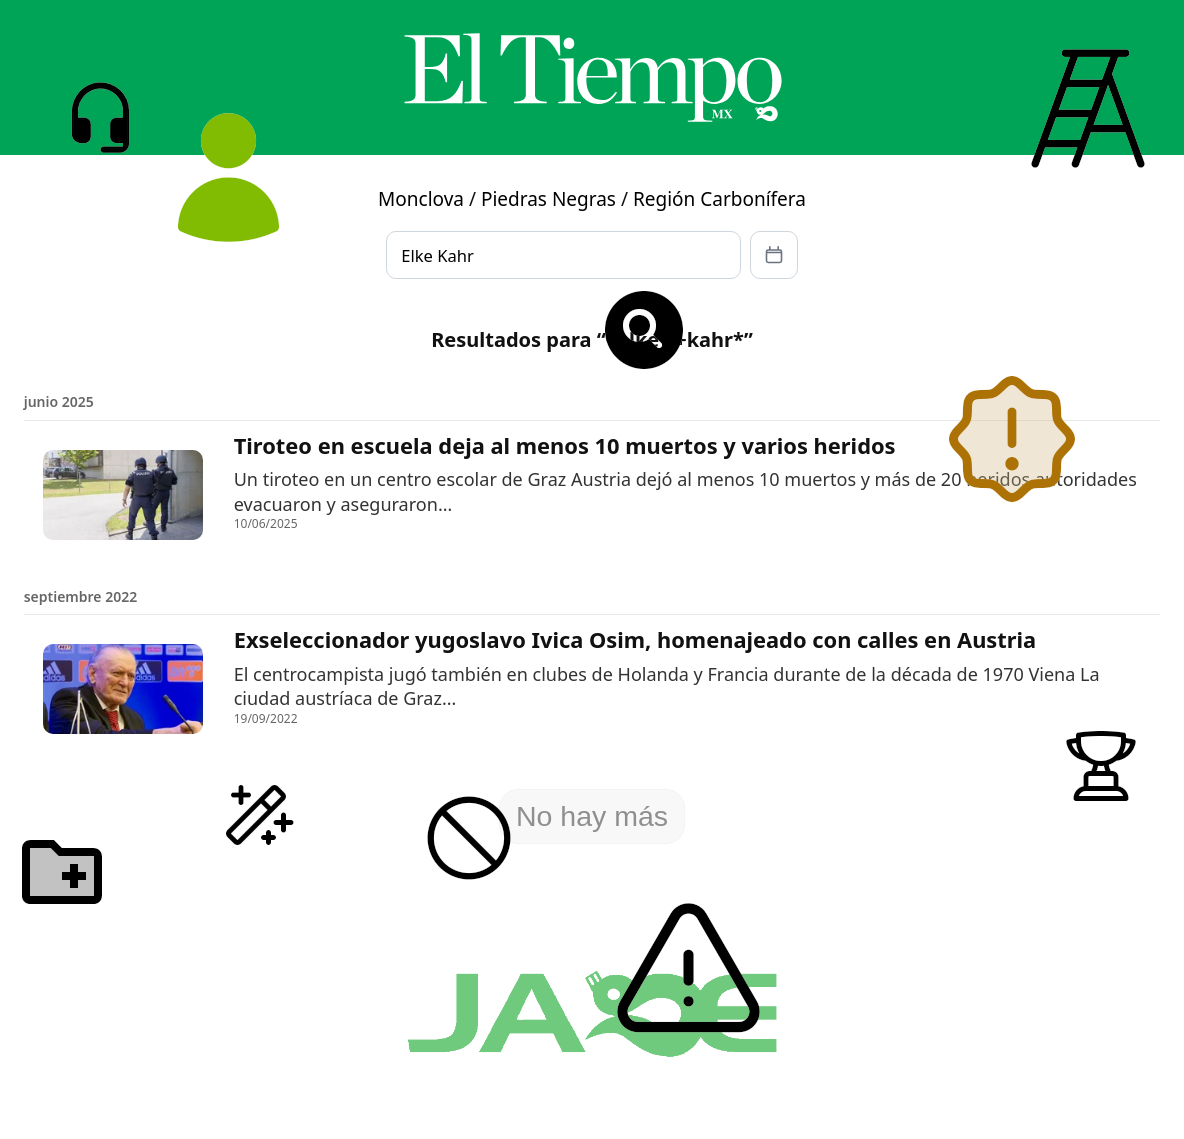  I want to click on indicates a blocked or prohibited action, so click(469, 838).